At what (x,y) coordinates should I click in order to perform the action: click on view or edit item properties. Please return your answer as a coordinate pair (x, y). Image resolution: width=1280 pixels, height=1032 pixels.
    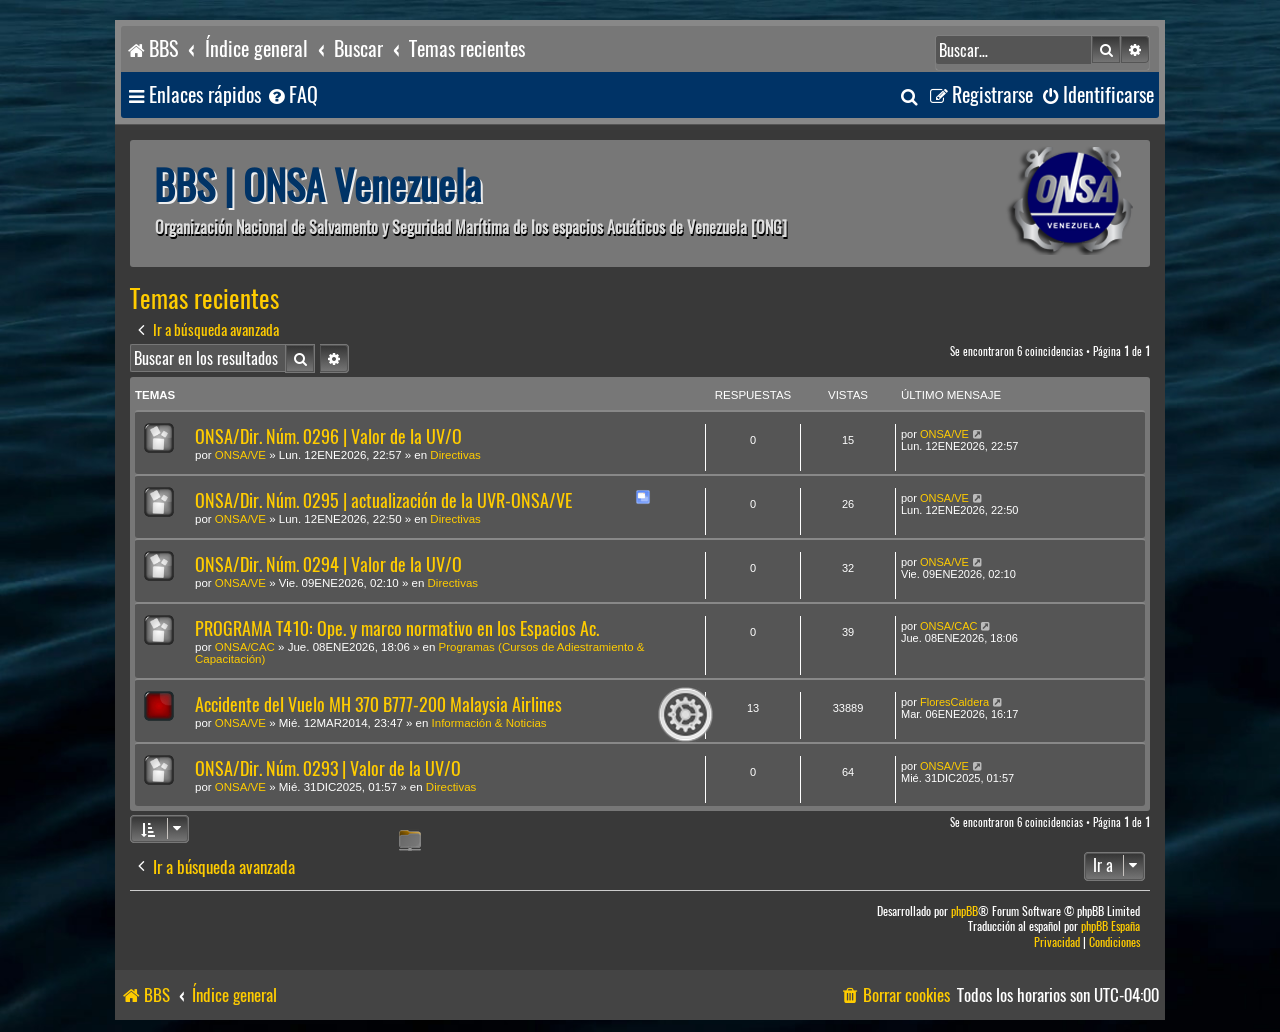
    Looking at the image, I should click on (685, 714).